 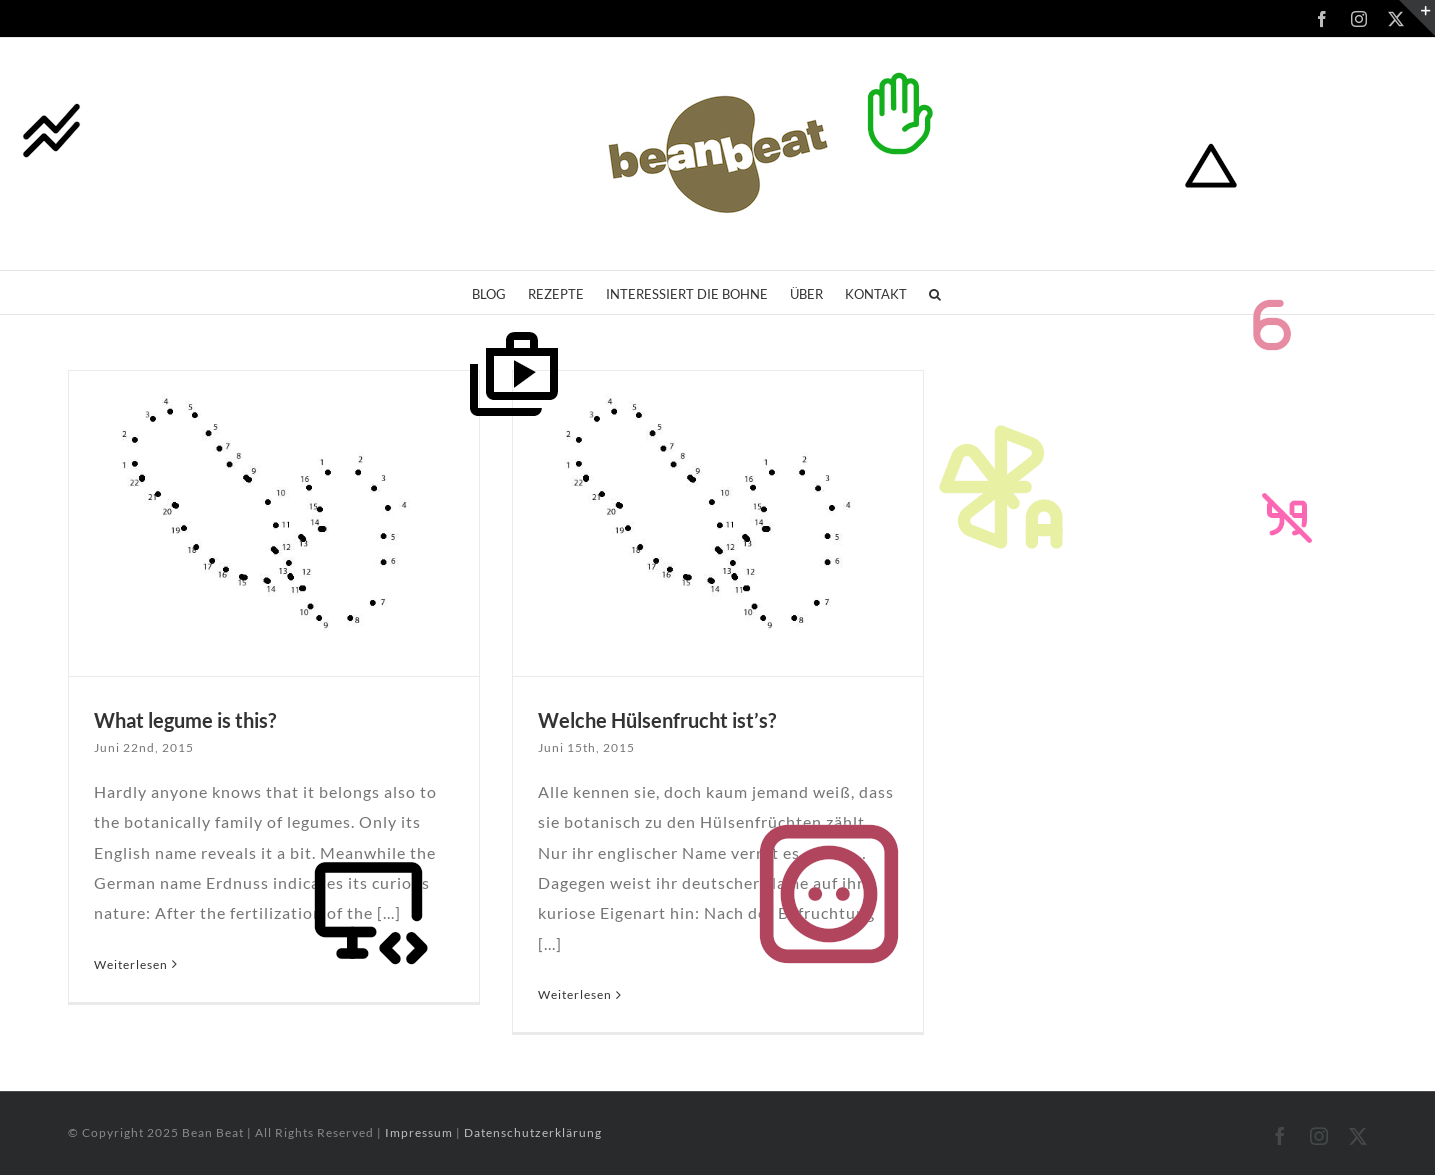 What do you see at coordinates (829, 894) in the screenshot?
I see `select tumble dry normal setting` at bounding box center [829, 894].